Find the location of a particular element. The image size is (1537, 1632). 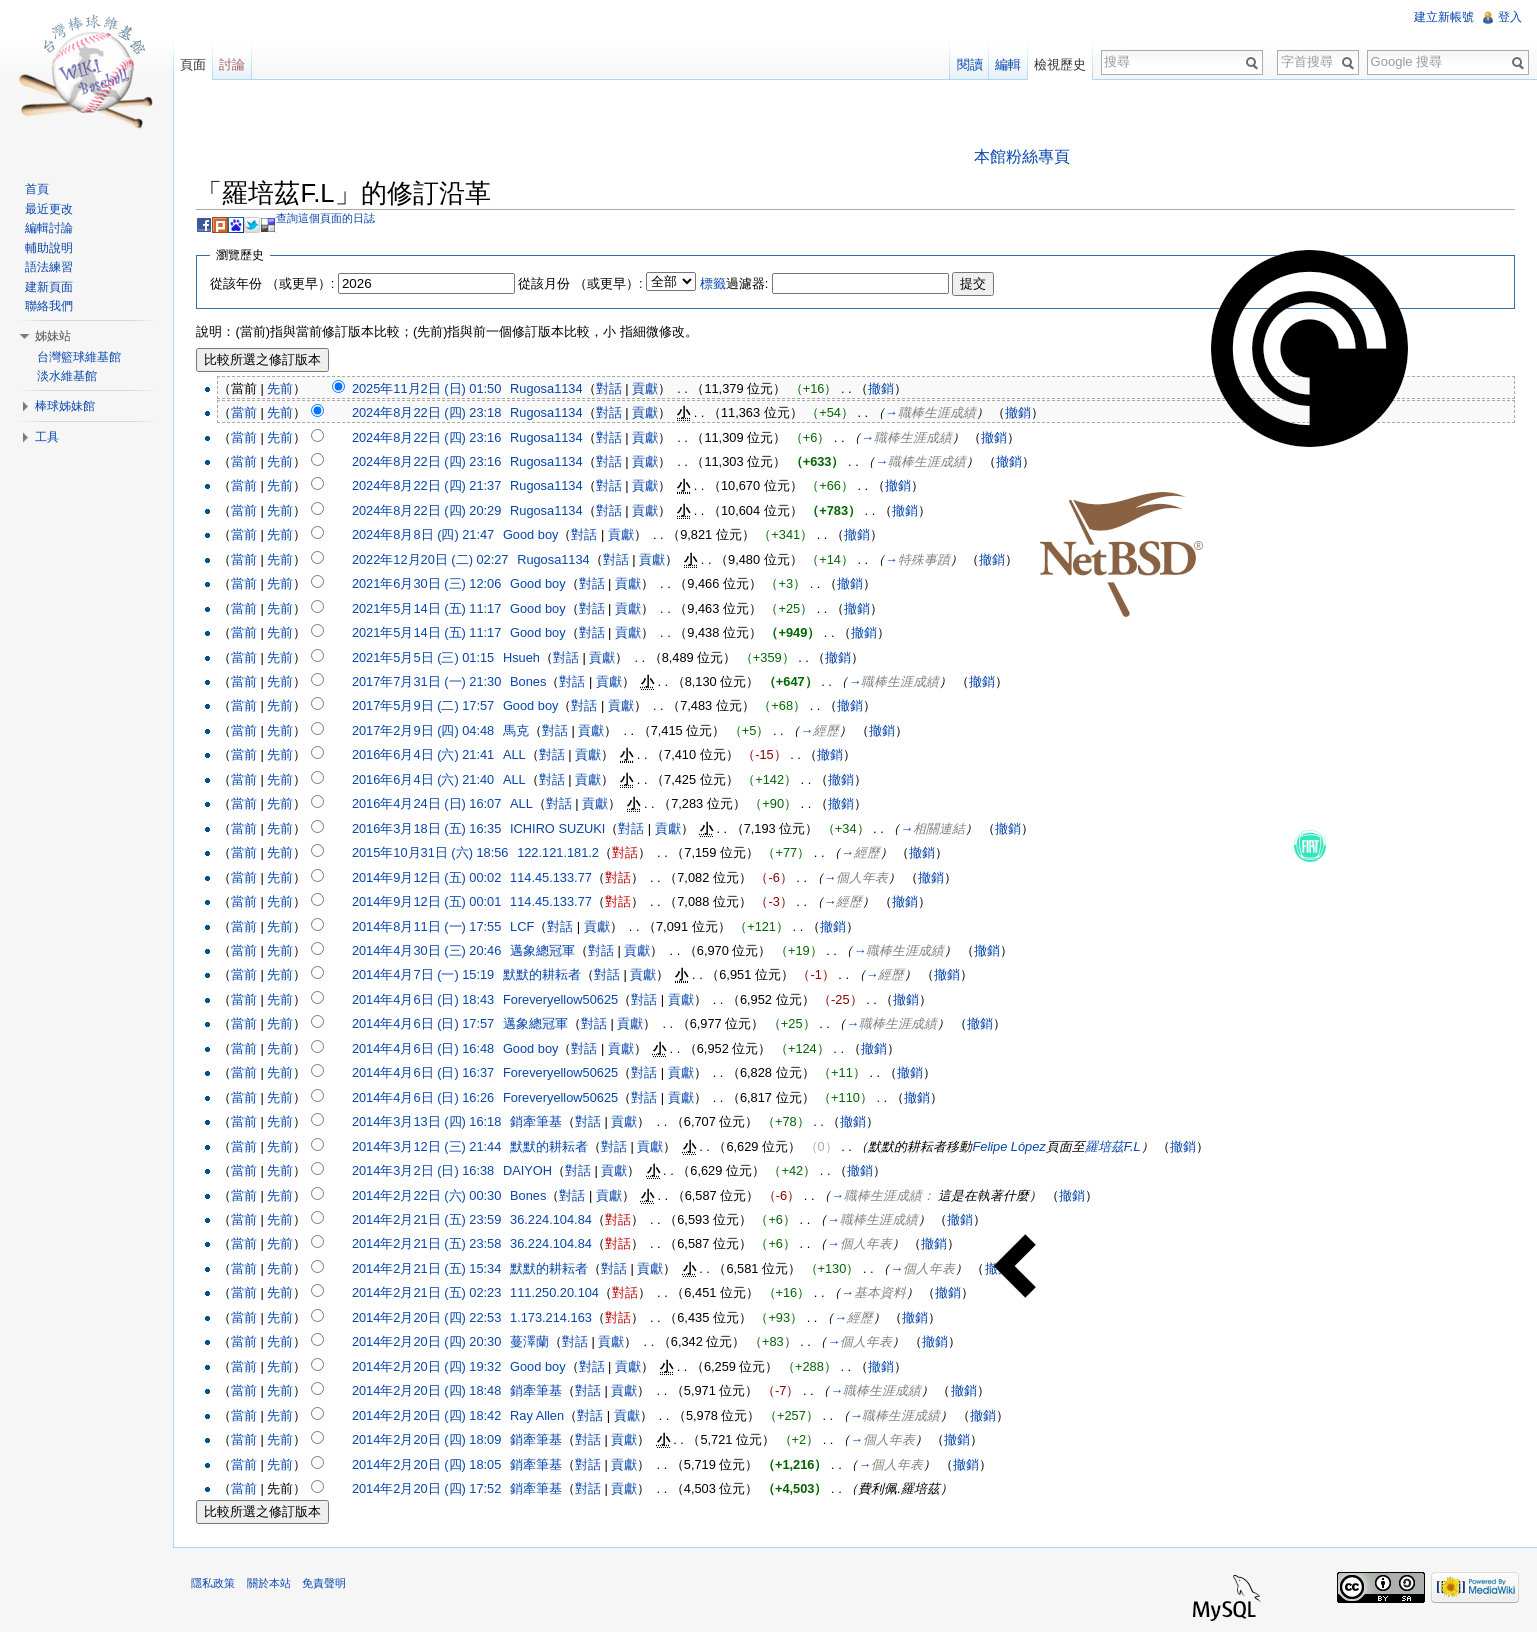

open pocket casts app is located at coordinates (1309, 348).